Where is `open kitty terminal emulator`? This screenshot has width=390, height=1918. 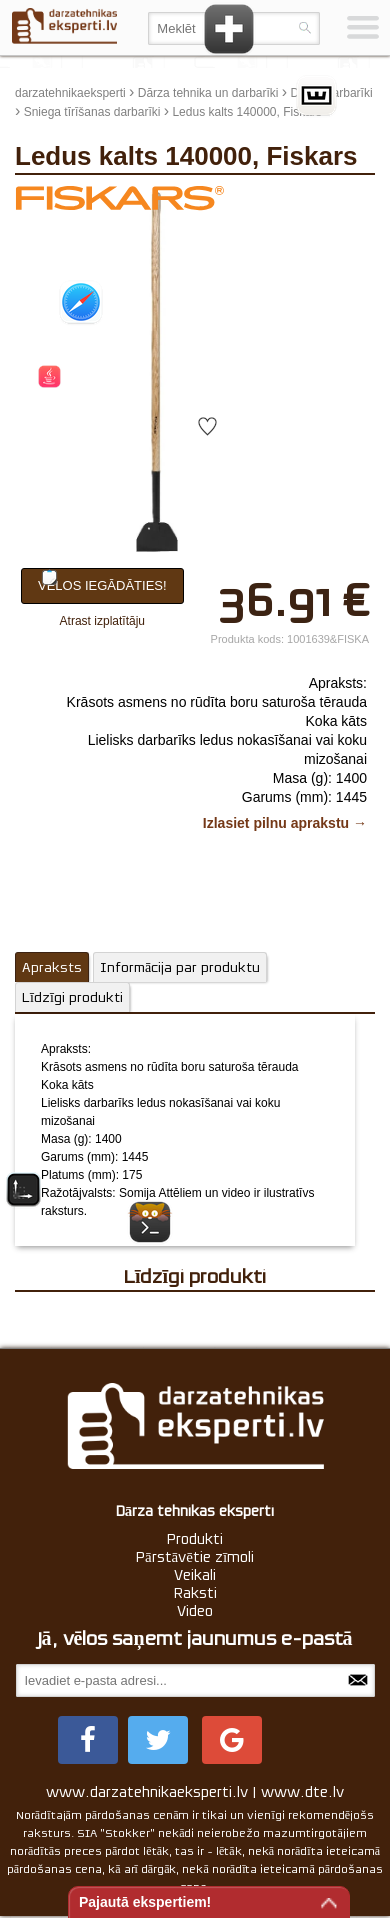 open kitty terminal emulator is located at coordinates (150, 1222).